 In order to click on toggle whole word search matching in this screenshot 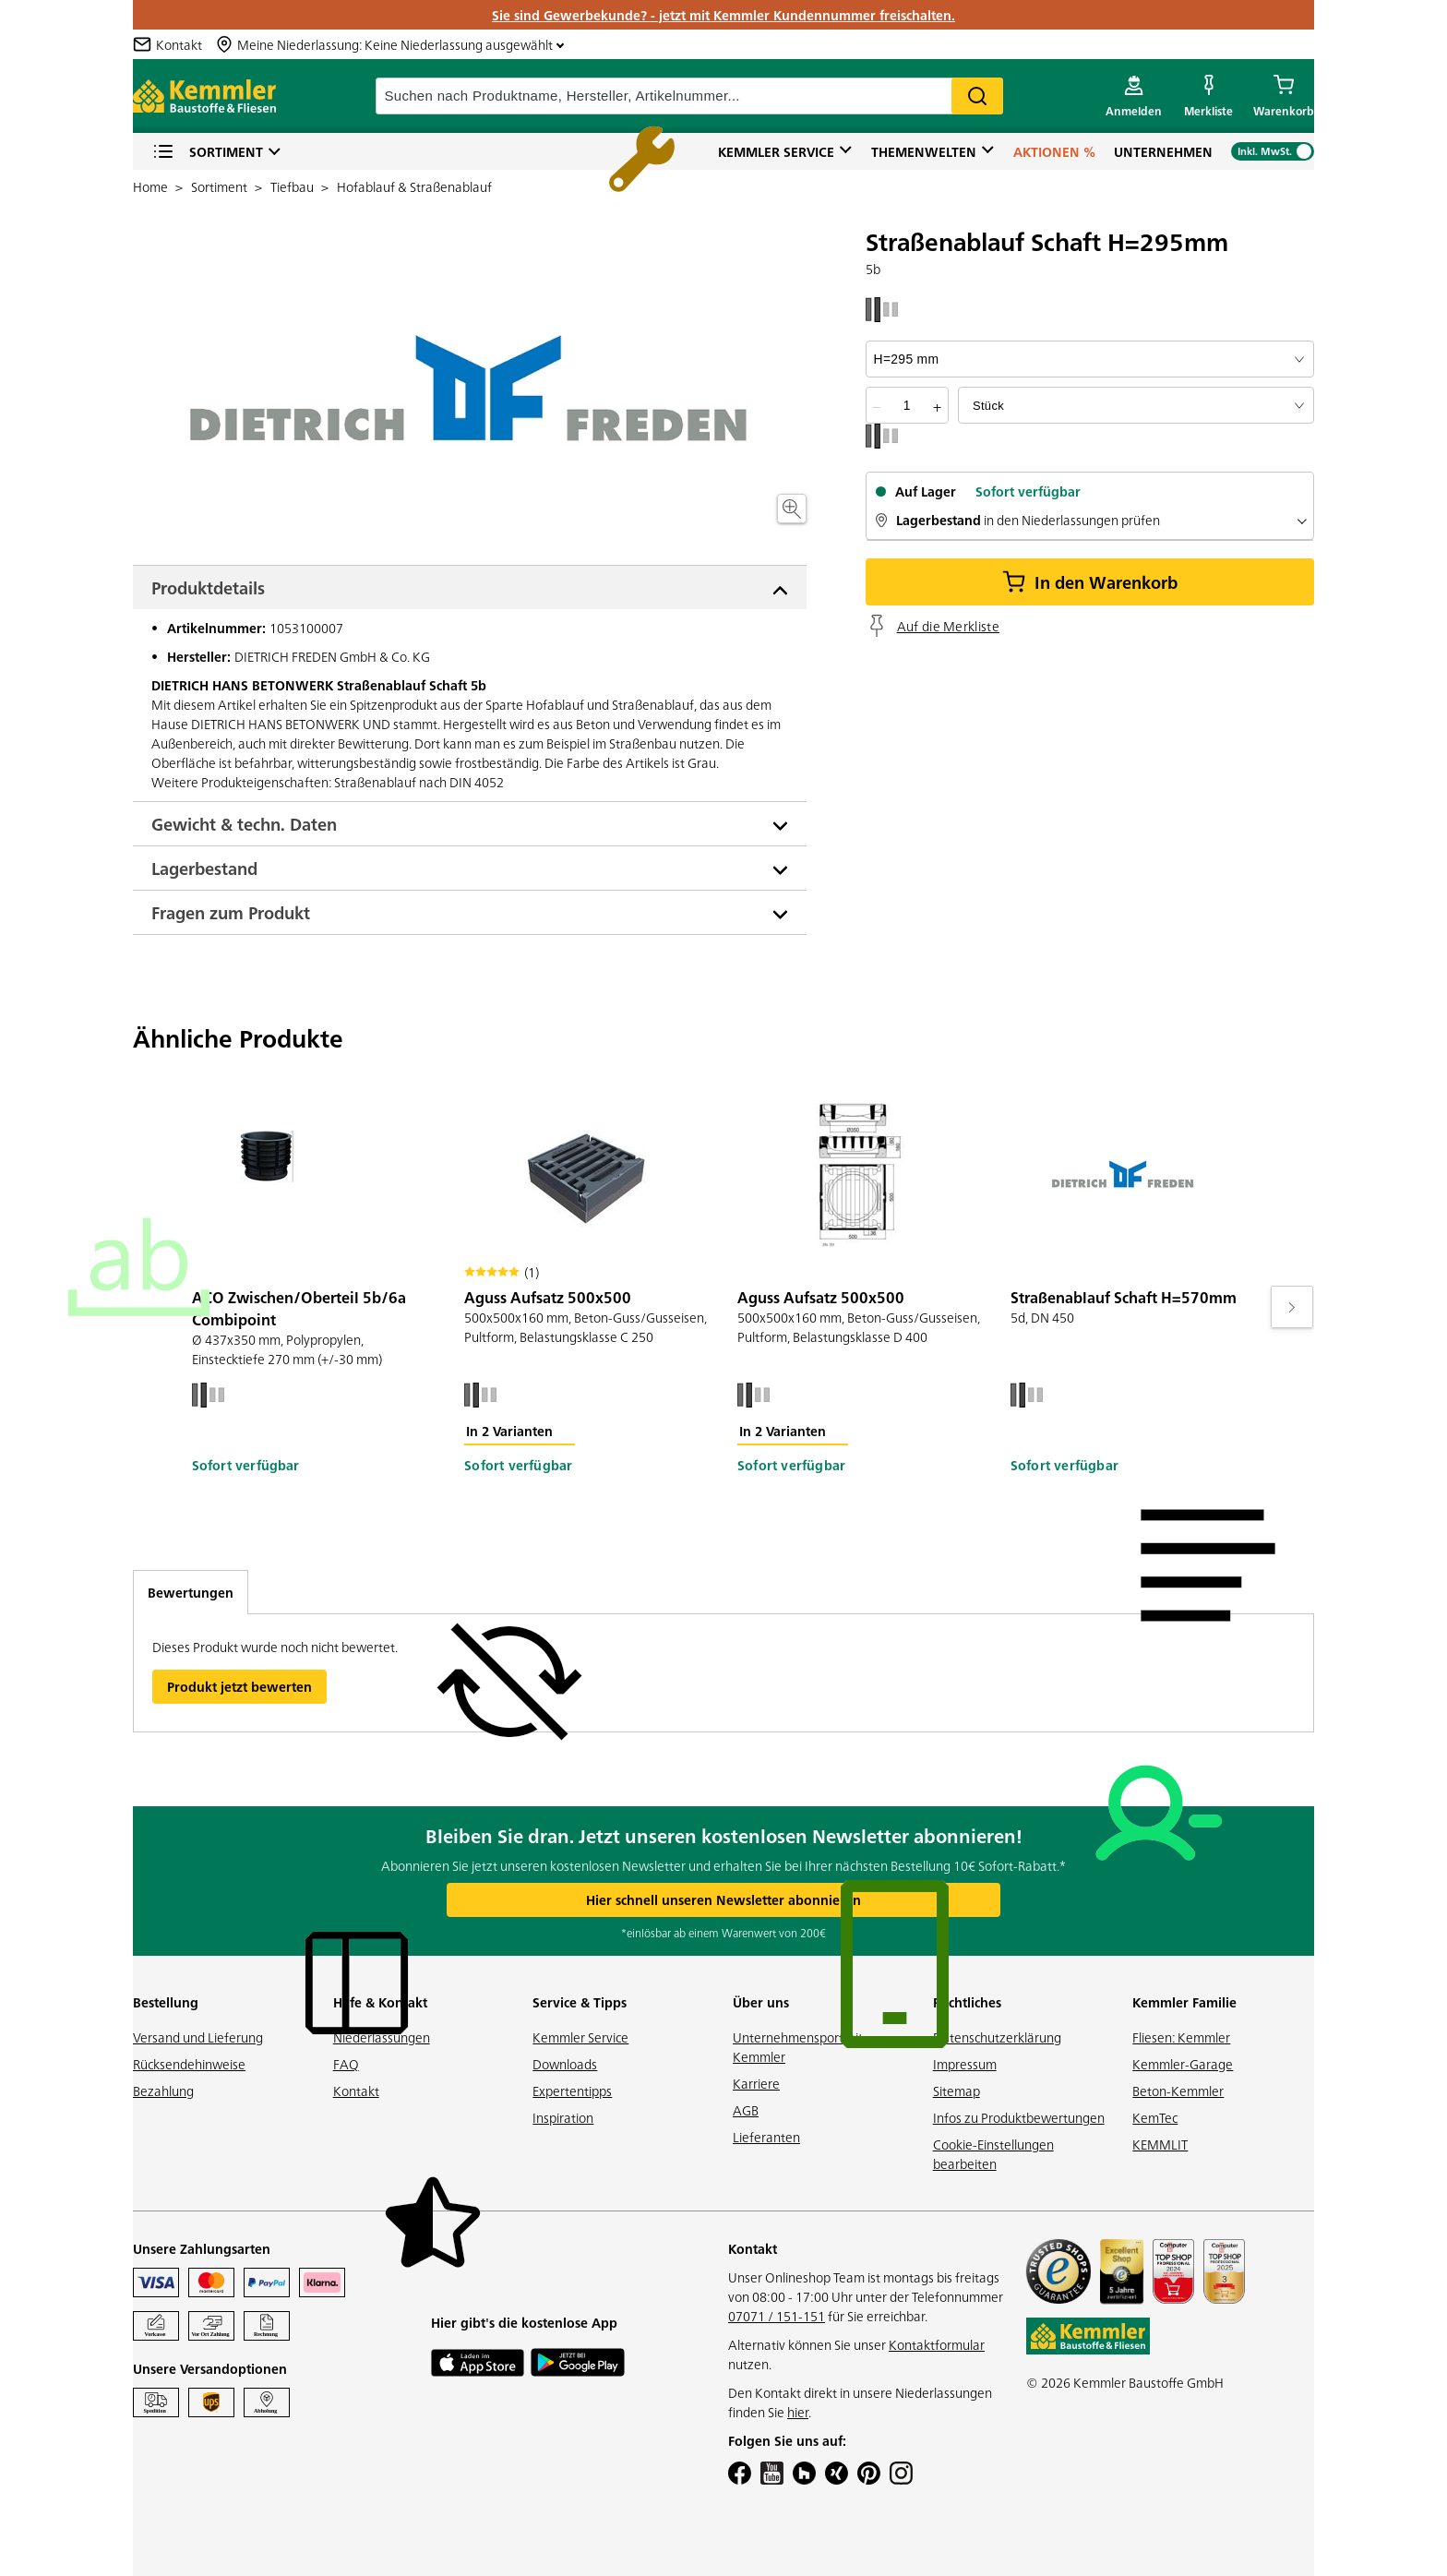, I will do `click(138, 1263)`.